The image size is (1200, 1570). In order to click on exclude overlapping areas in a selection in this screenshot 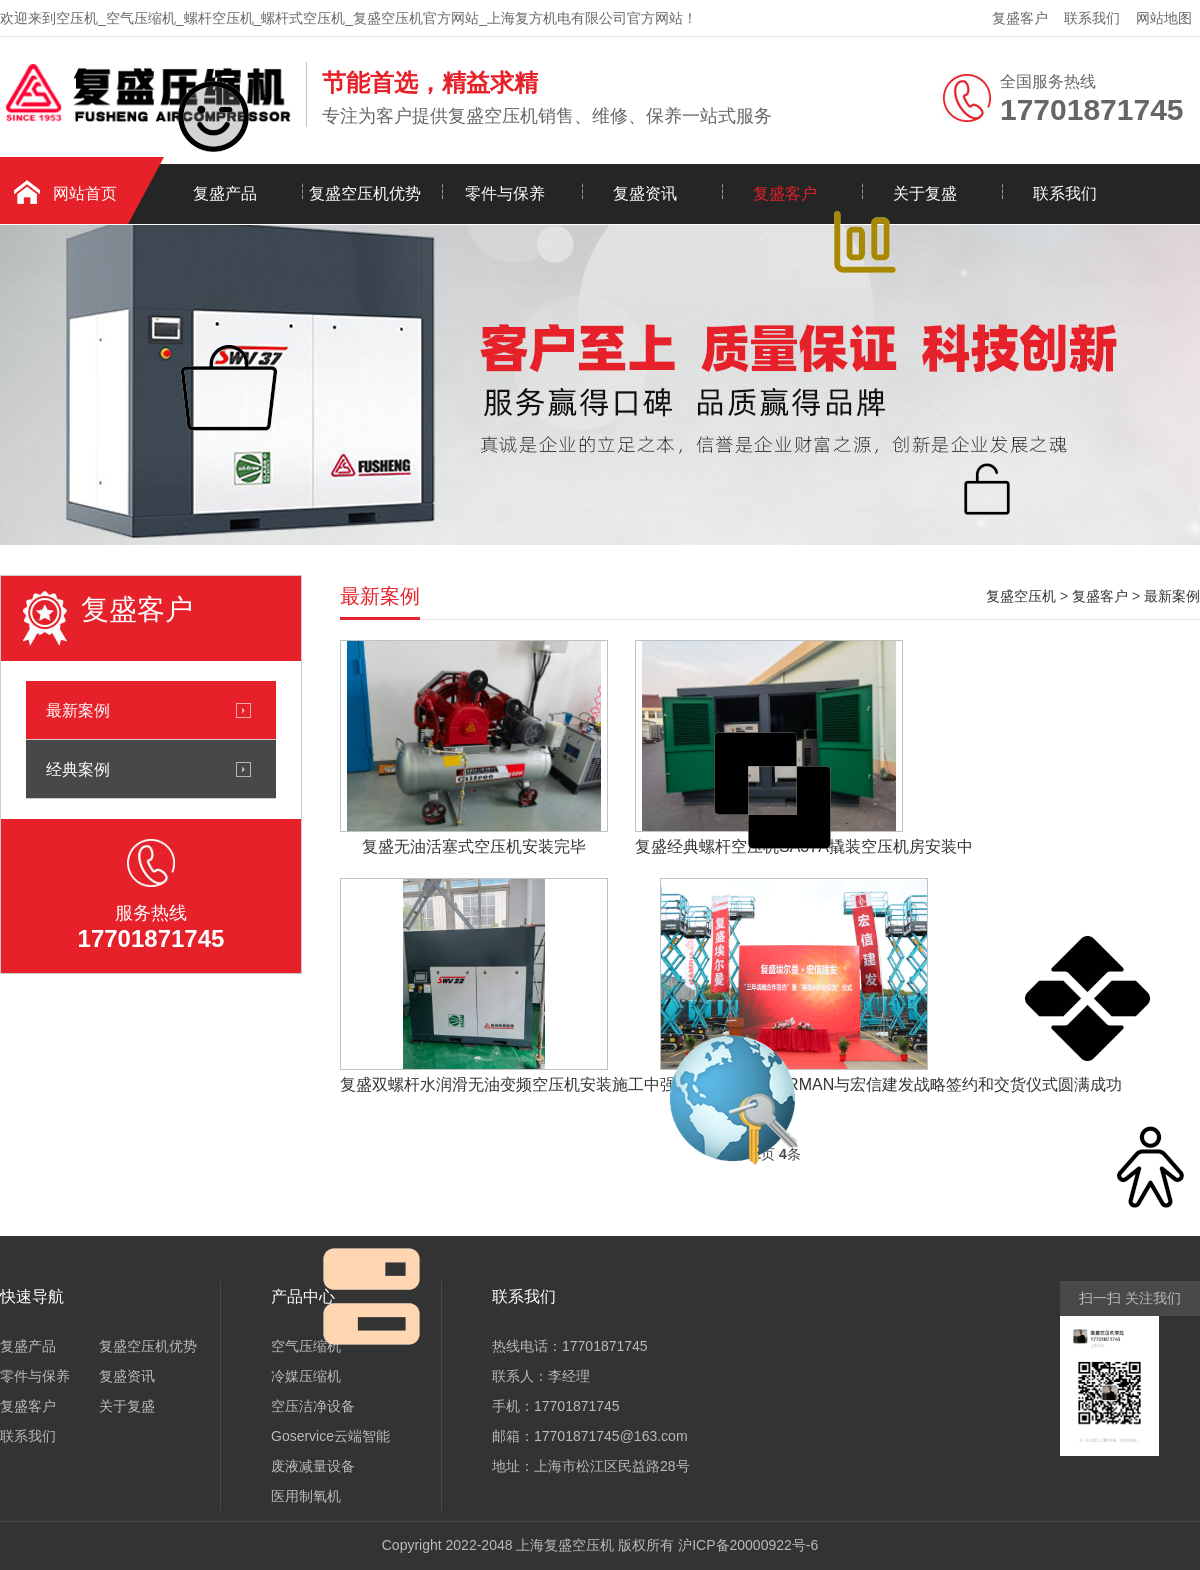, I will do `click(772, 790)`.